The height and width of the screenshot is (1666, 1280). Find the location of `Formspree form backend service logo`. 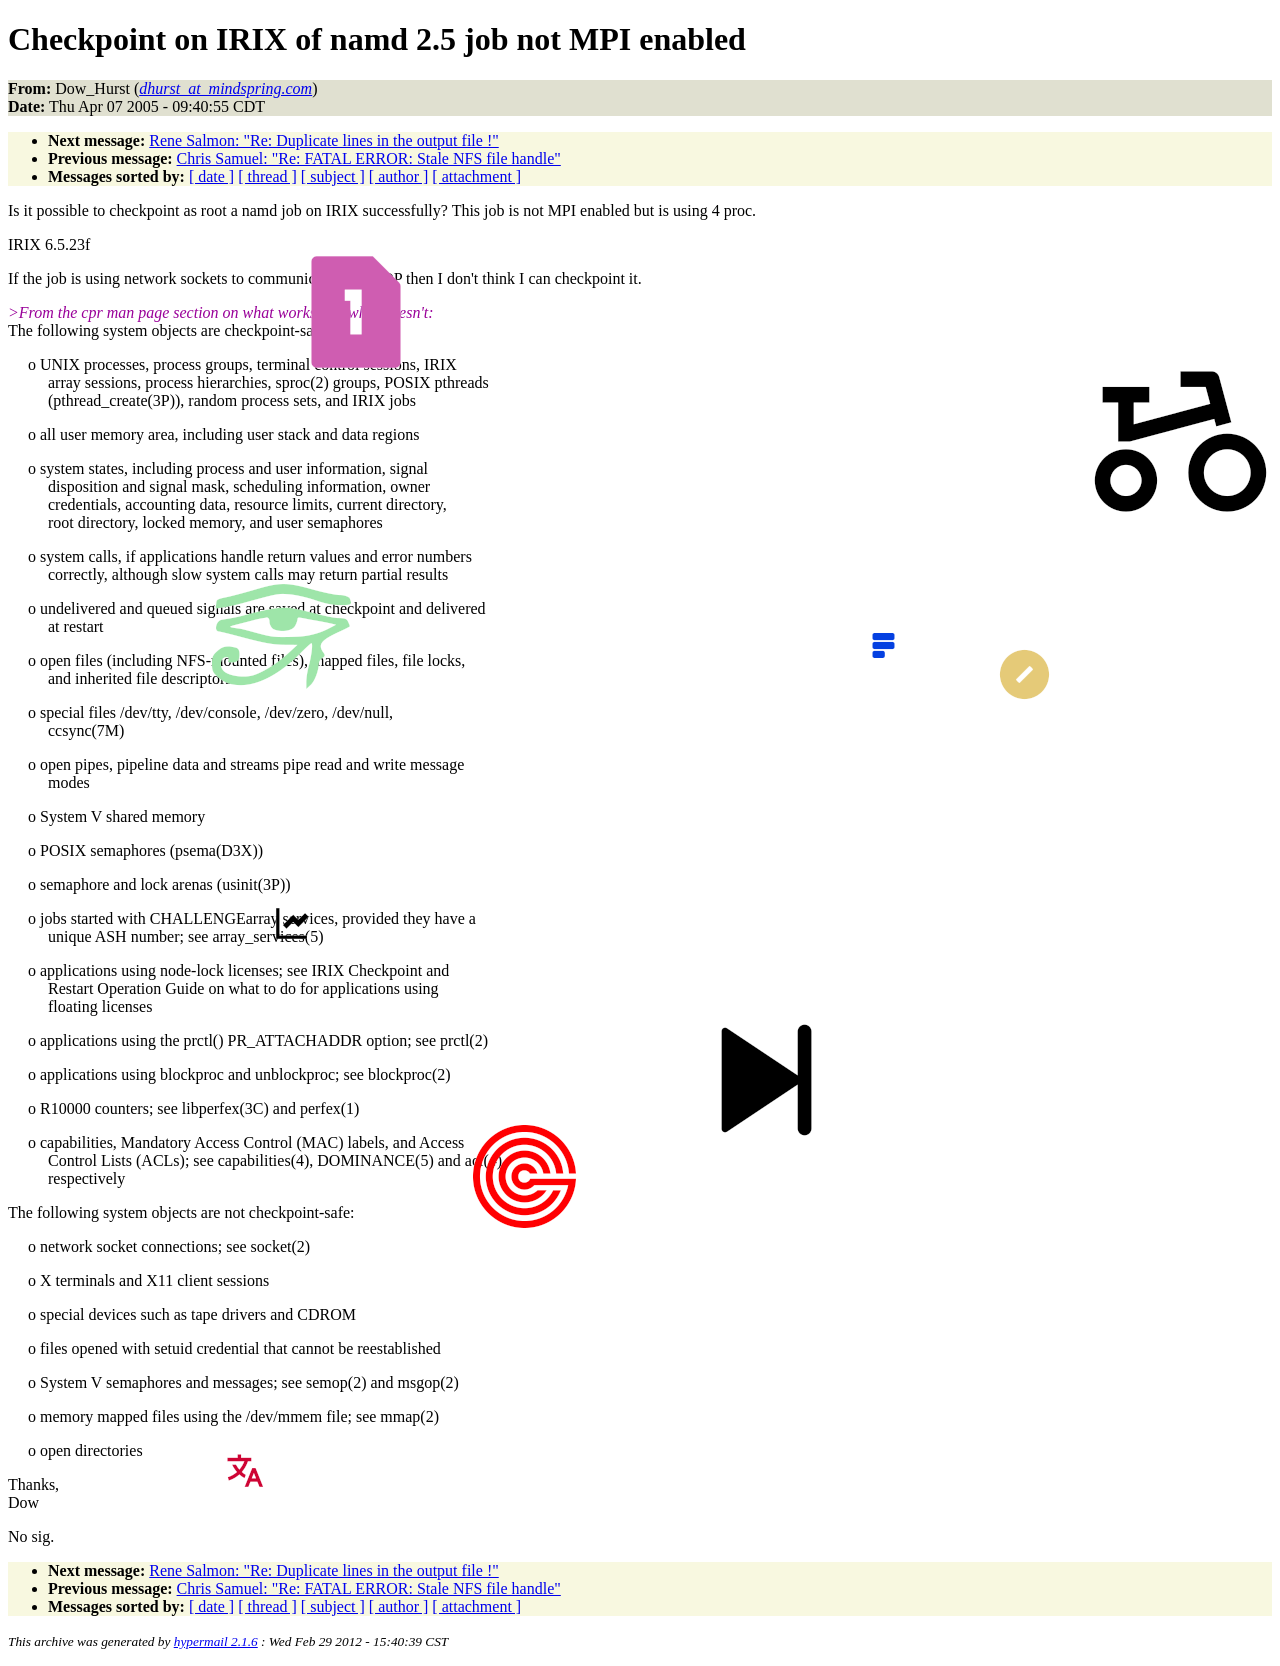

Formspree form backend service logo is located at coordinates (883, 645).